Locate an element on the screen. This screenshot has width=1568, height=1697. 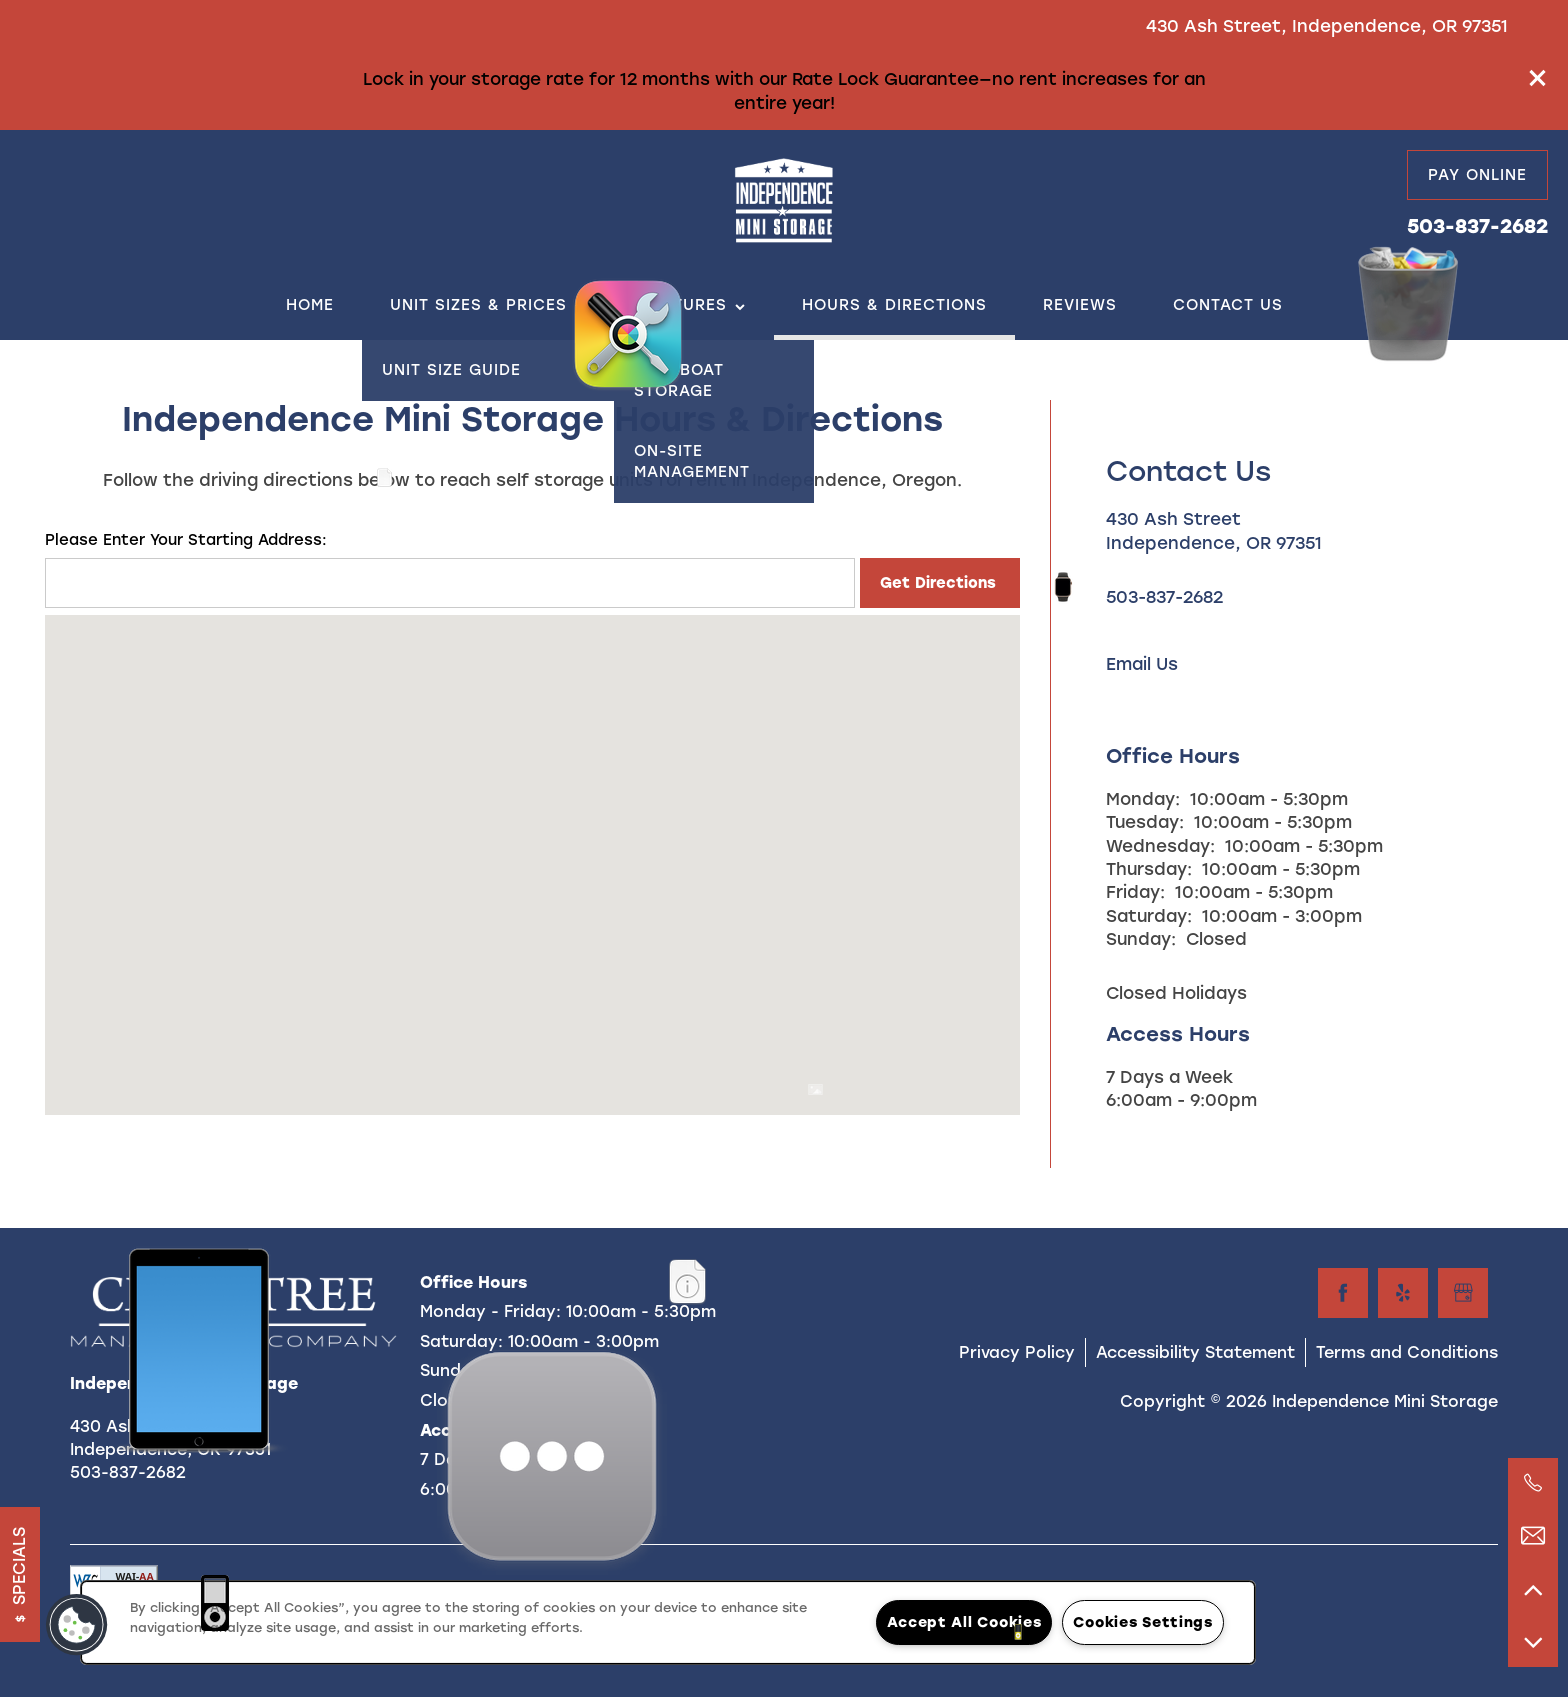
view image library is located at coordinates (815, 1089).